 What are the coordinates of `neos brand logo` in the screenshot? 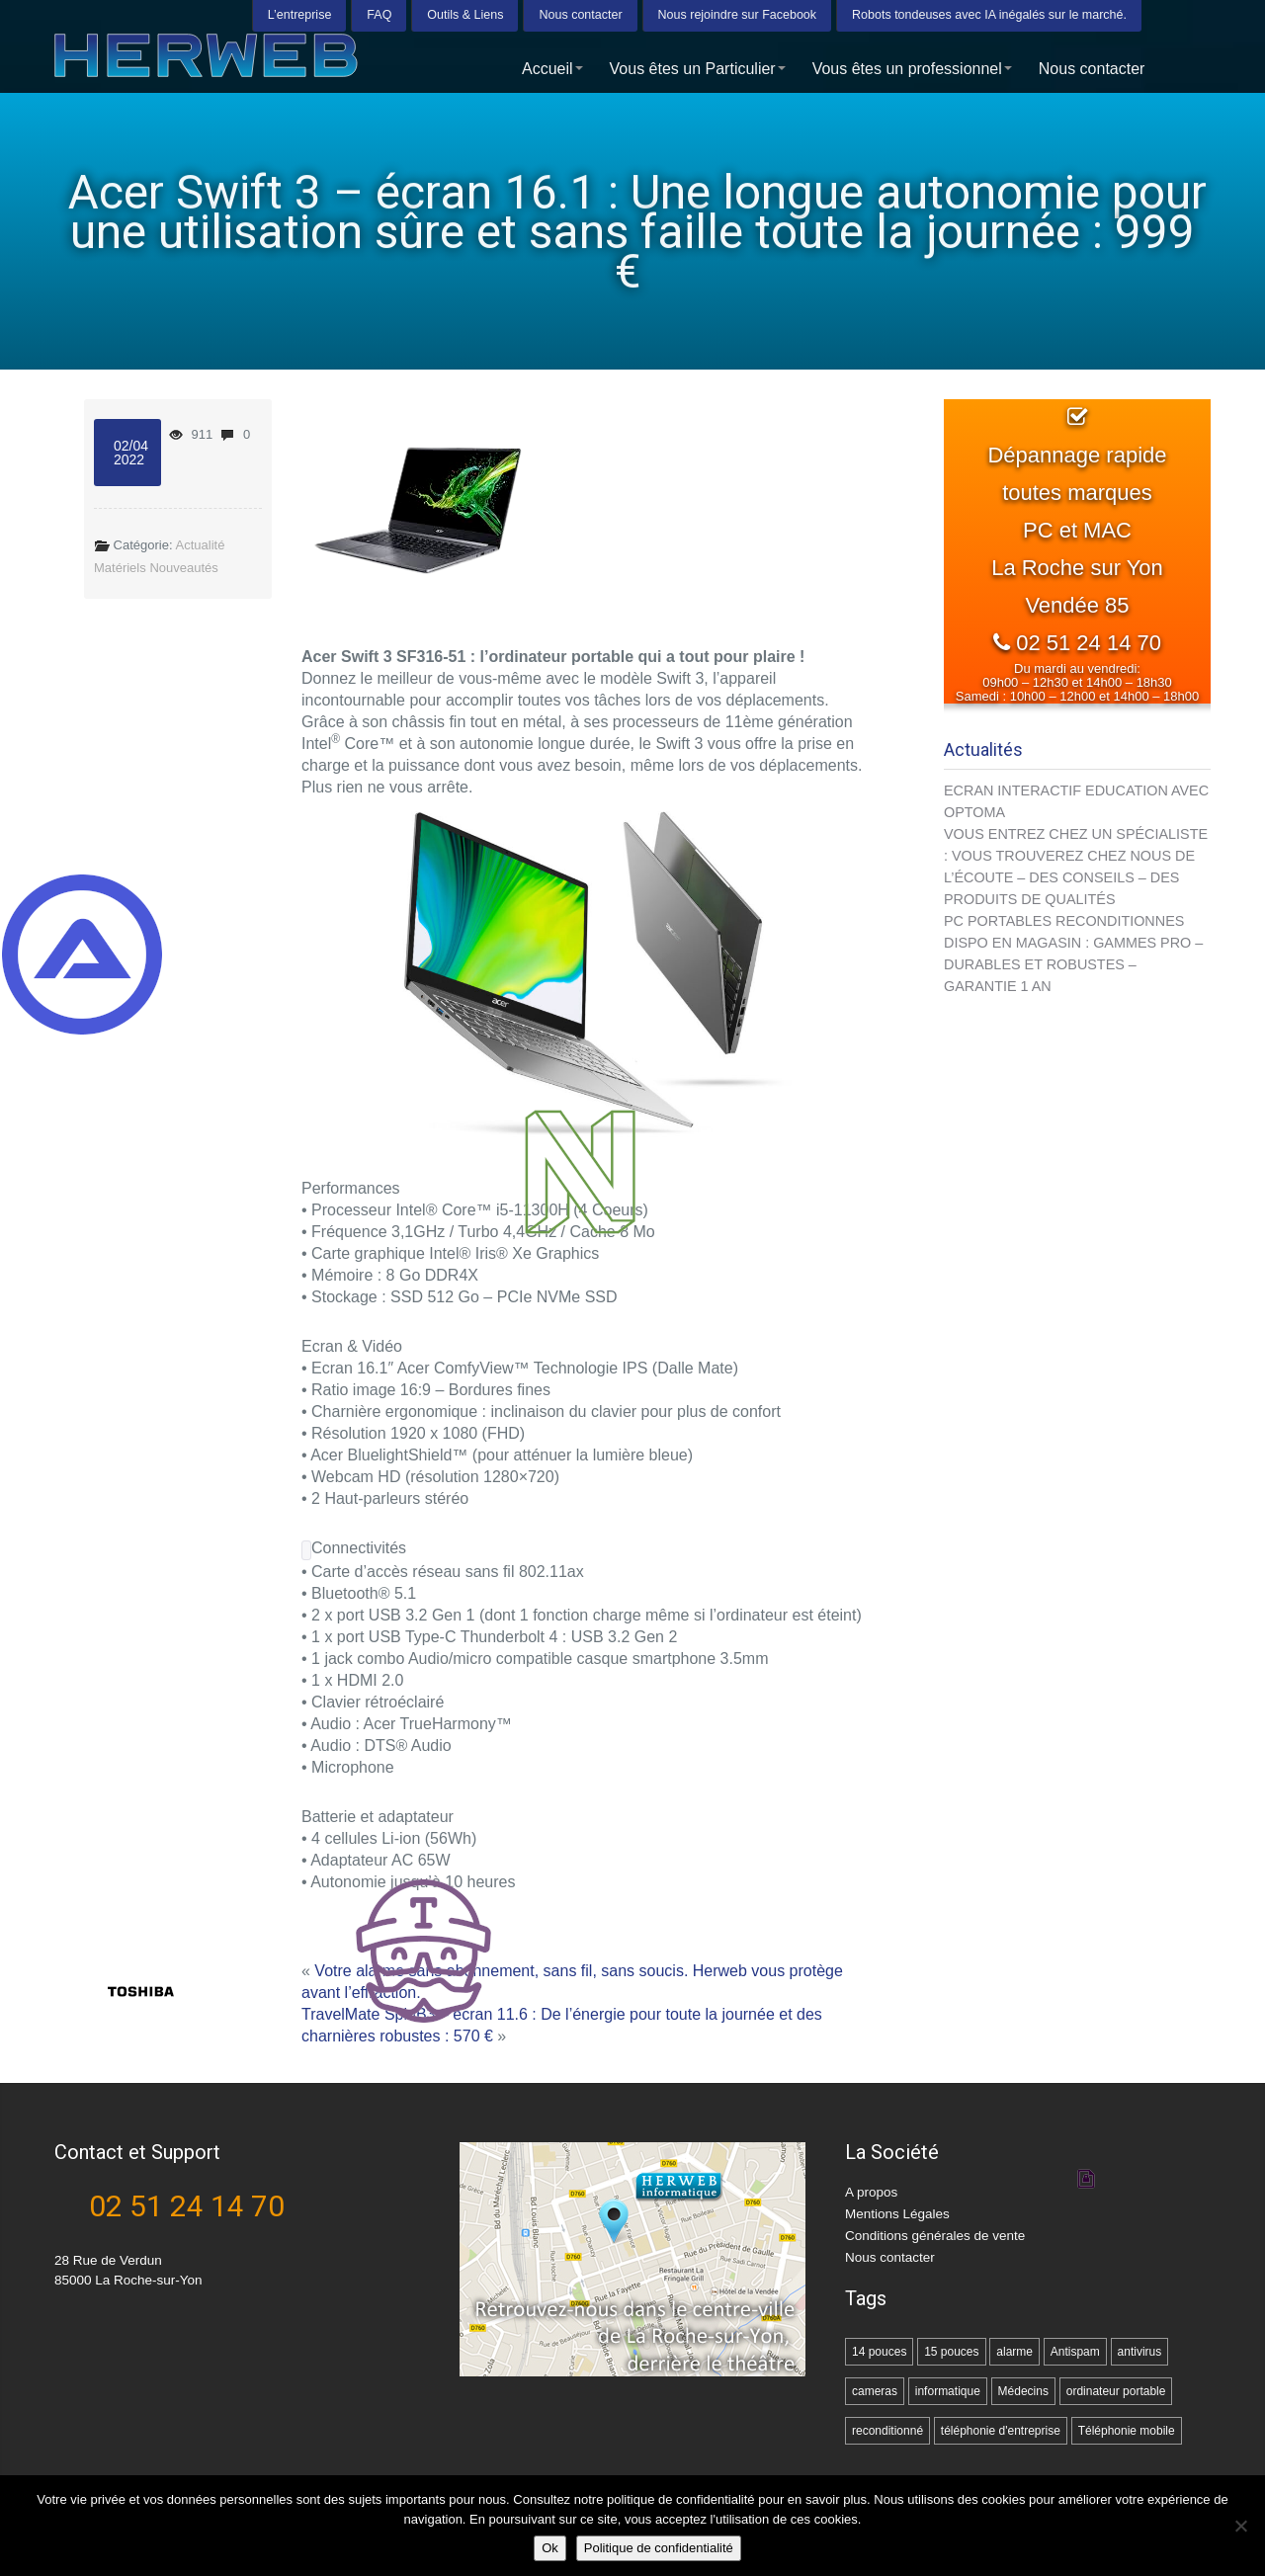 It's located at (580, 1172).